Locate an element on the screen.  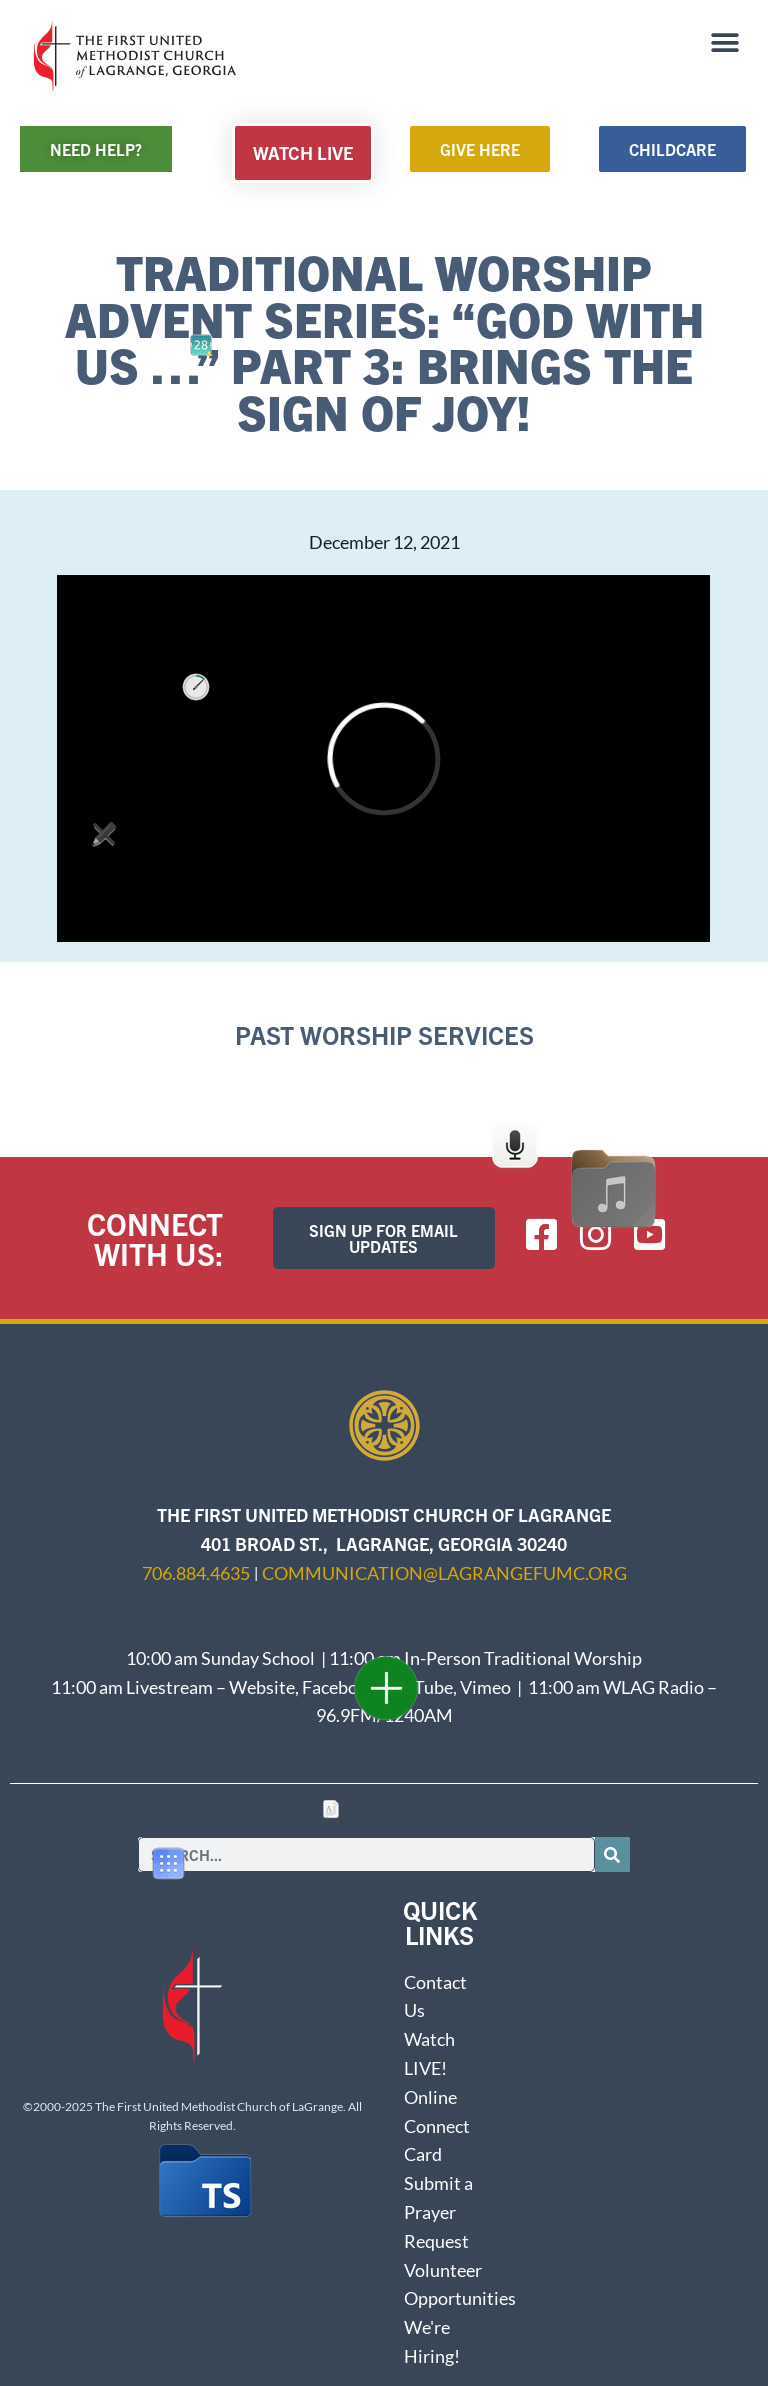
open a rich text document is located at coordinates (331, 1809).